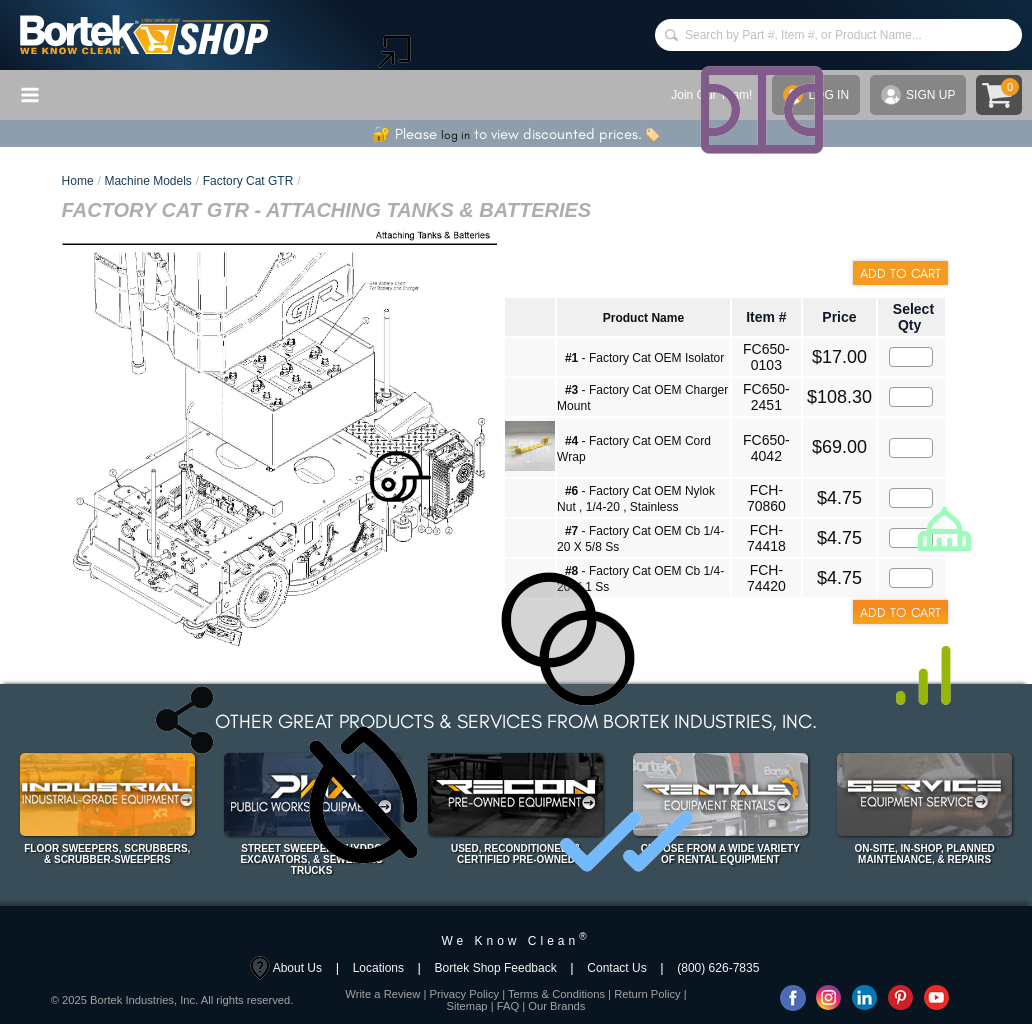  I want to click on share content to social networks, so click(187, 720).